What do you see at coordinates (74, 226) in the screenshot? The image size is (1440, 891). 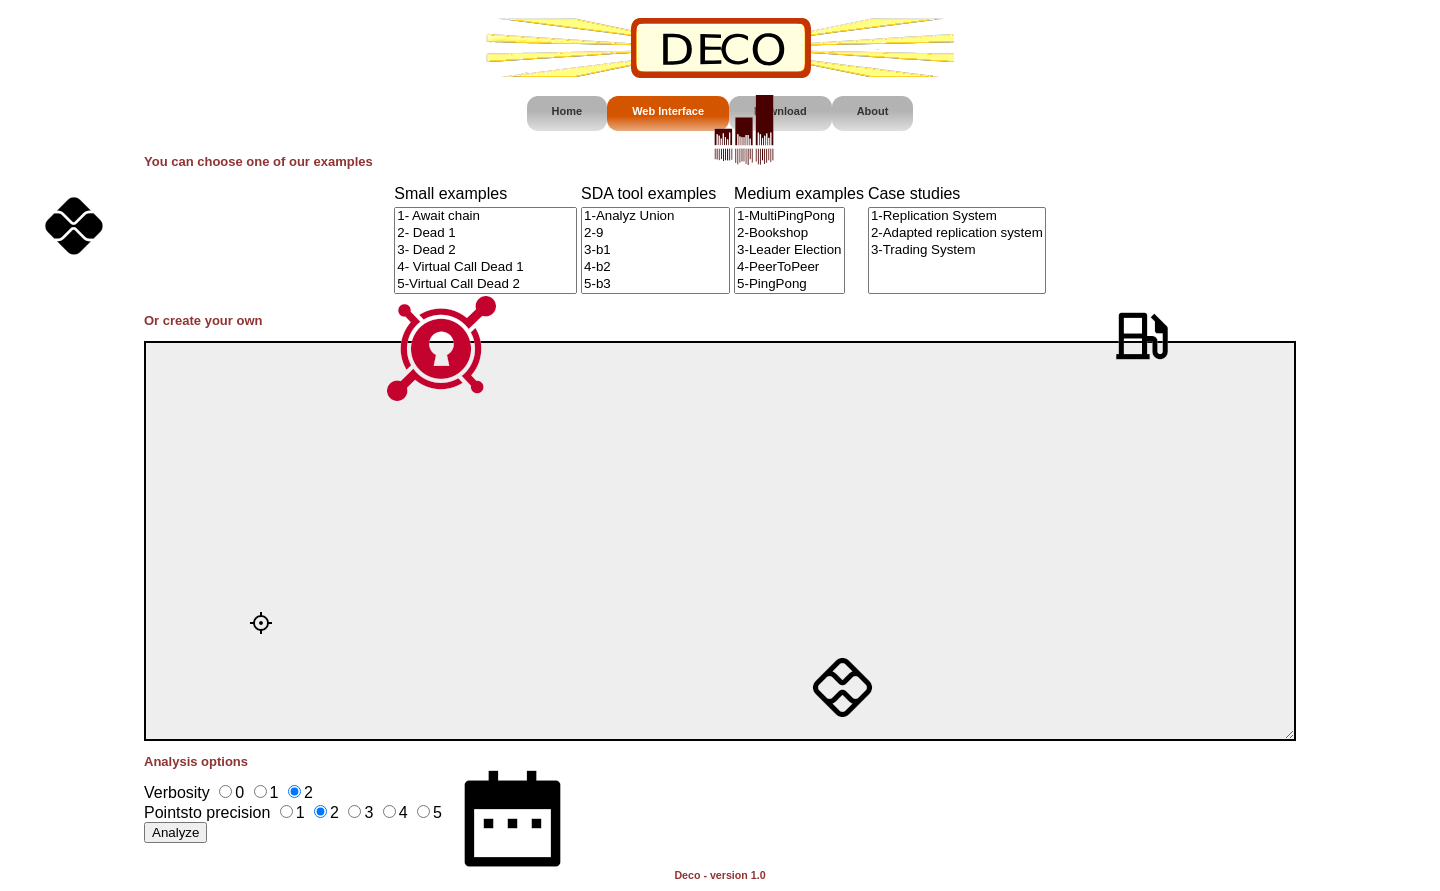 I see `pay with pix instant payment` at bounding box center [74, 226].